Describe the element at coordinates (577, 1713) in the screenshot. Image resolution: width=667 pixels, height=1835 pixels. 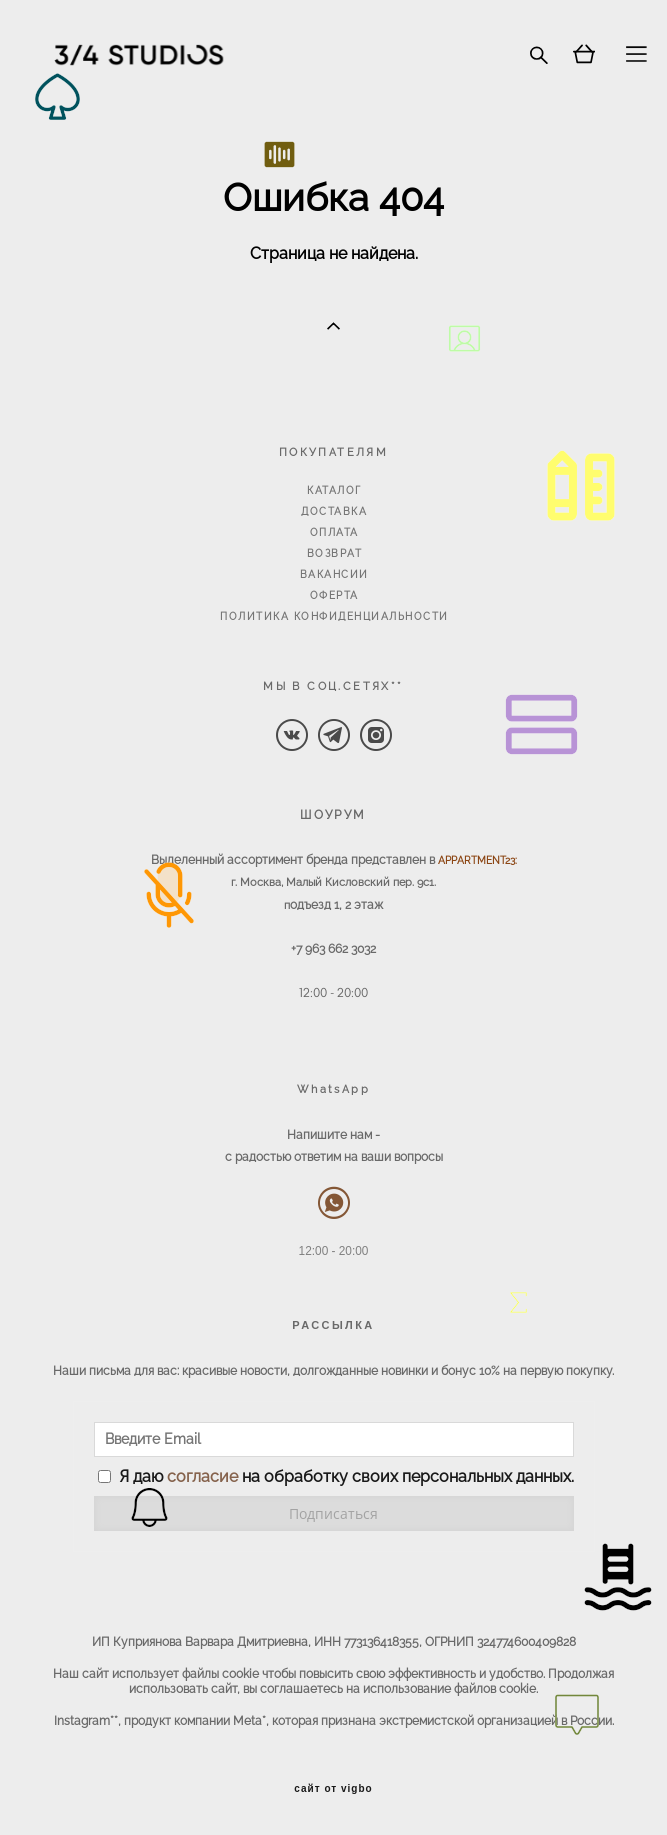
I see `open chat or messaging` at that location.